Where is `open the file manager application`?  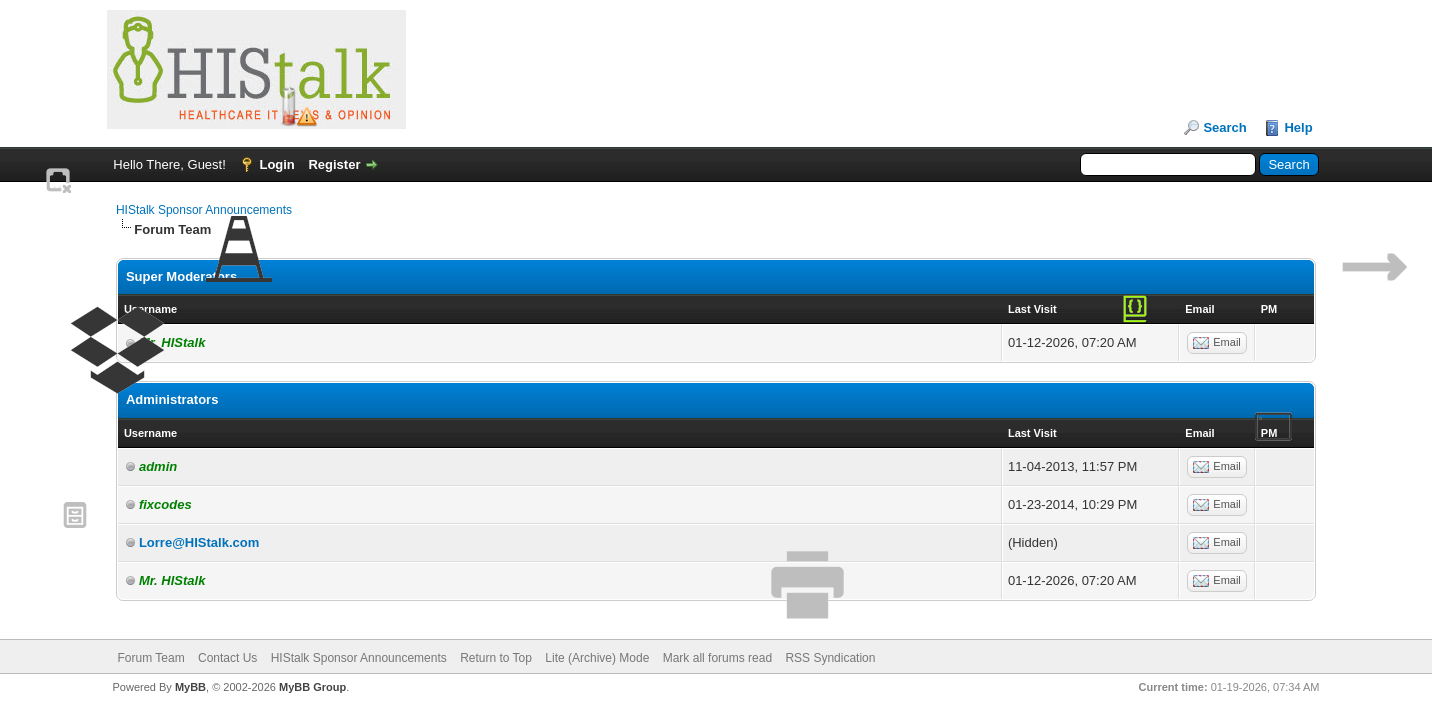
open the file manager application is located at coordinates (75, 515).